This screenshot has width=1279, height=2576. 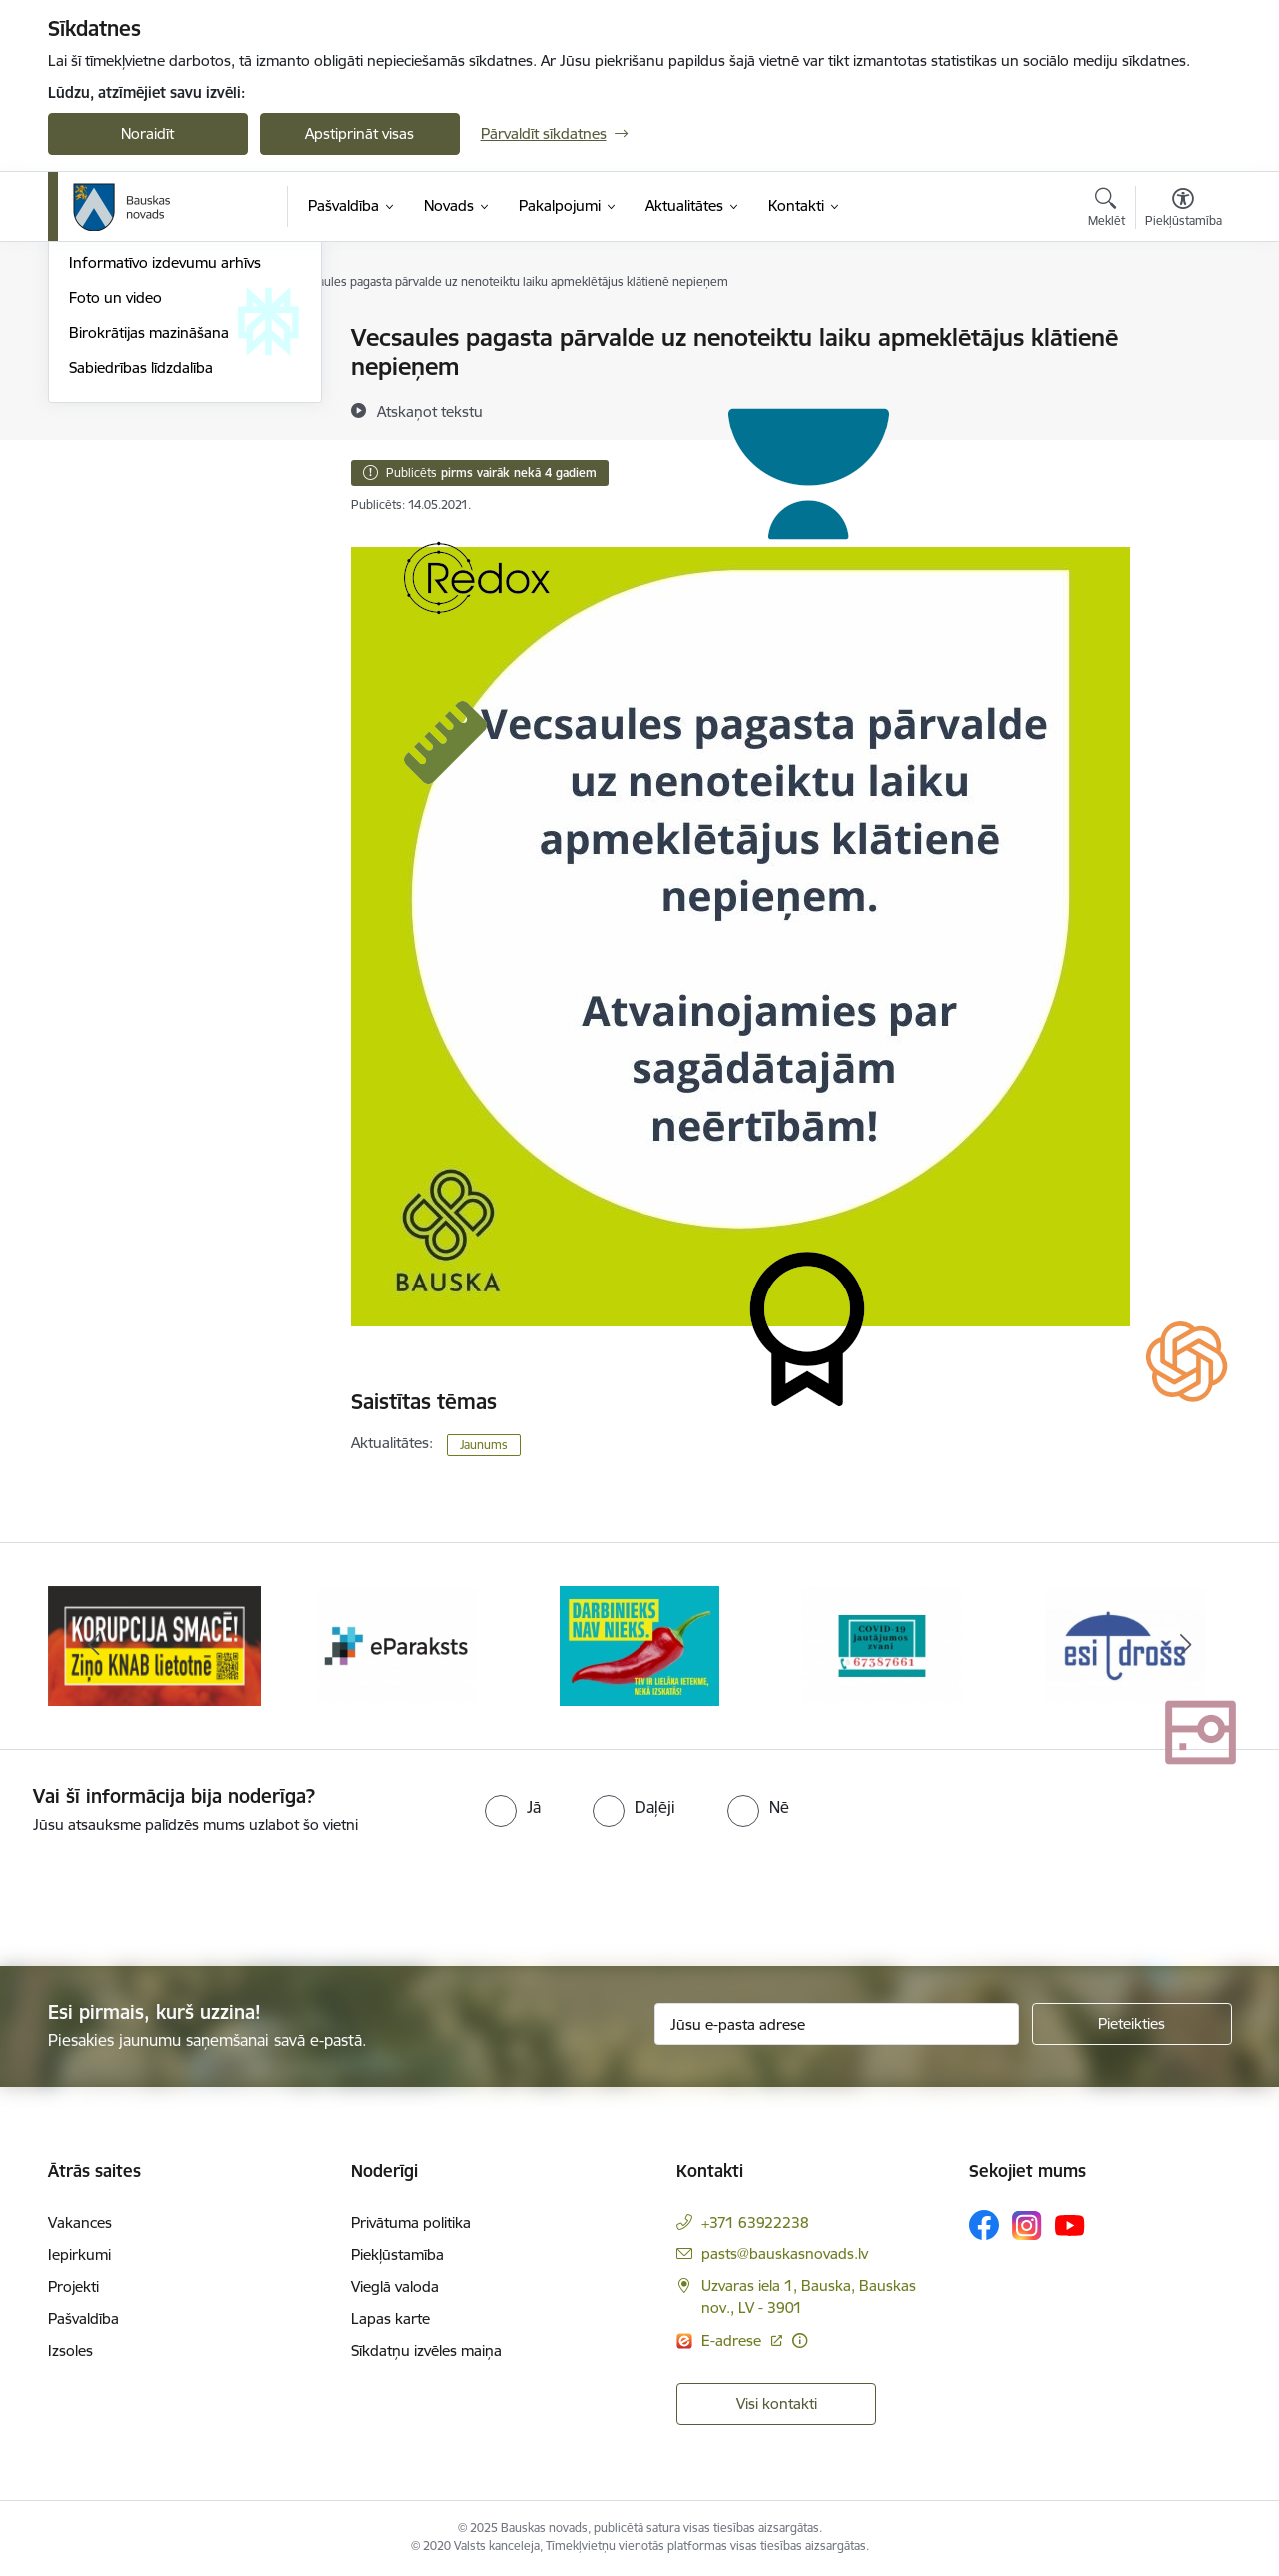 What do you see at coordinates (808, 473) in the screenshot?
I see `open the unacademy learning app` at bounding box center [808, 473].